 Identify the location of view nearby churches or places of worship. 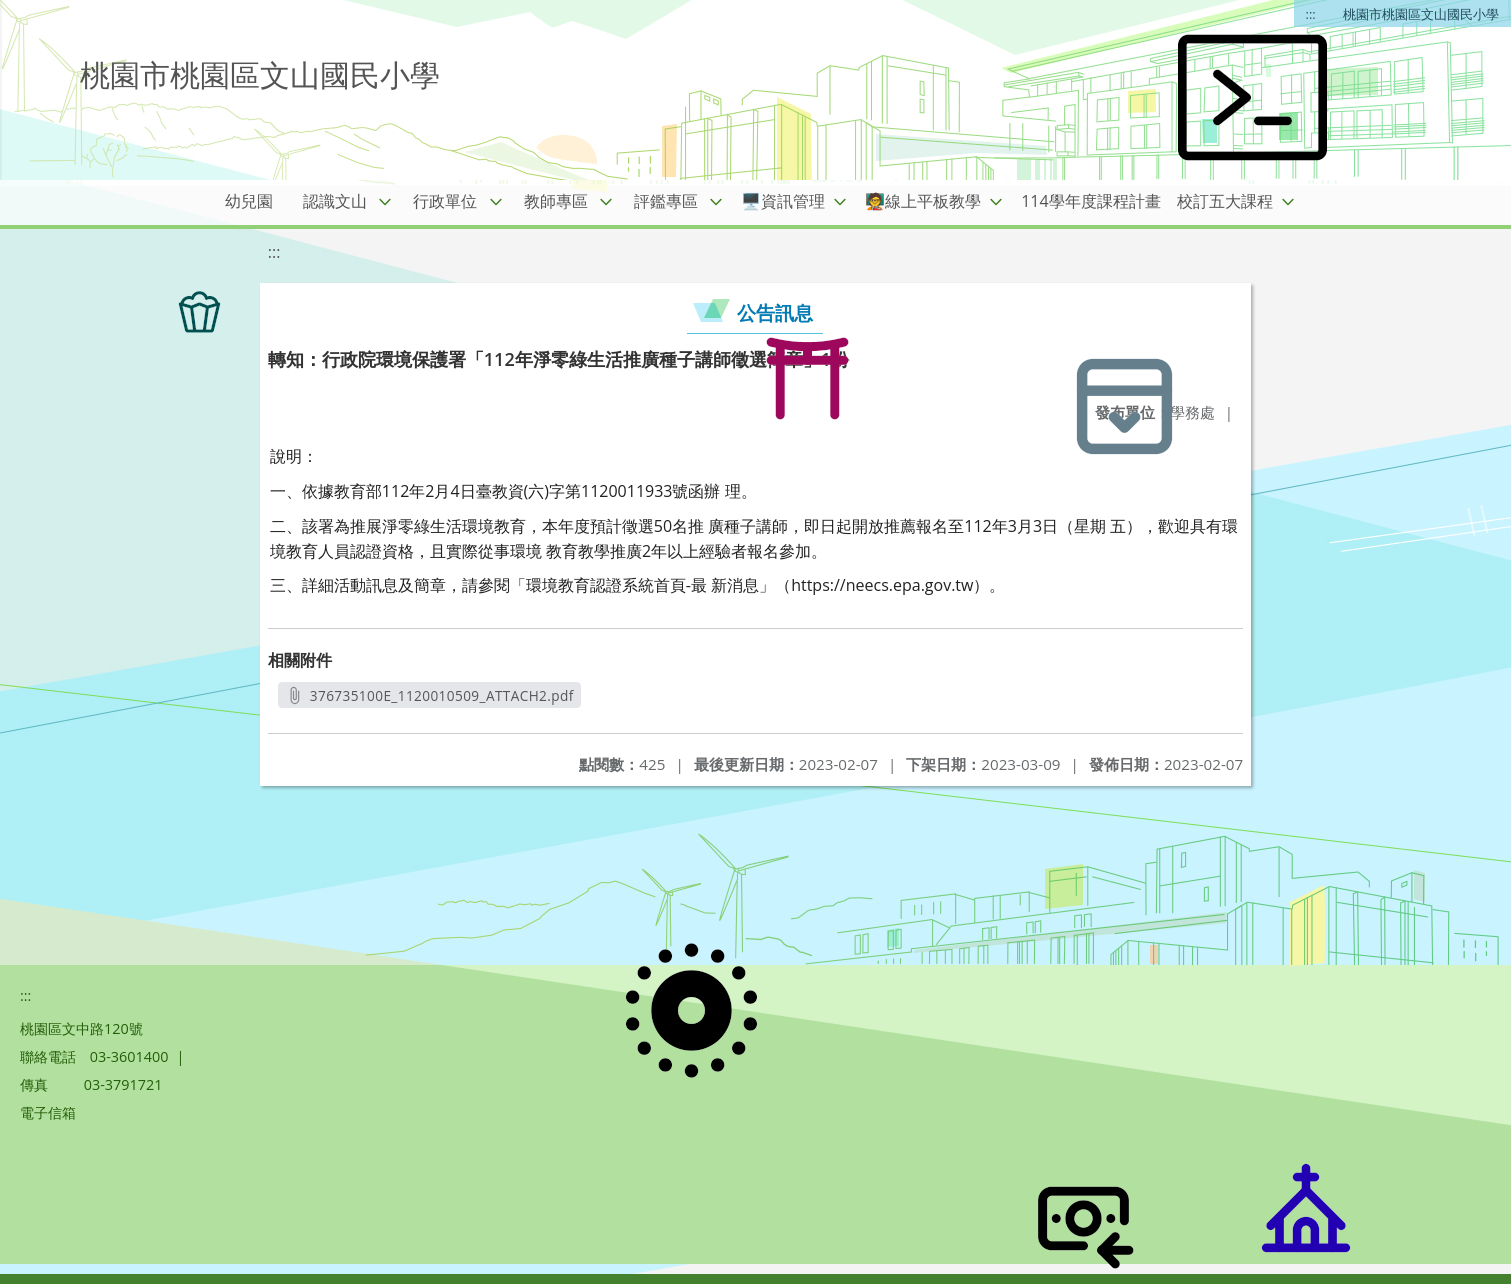
(1306, 1208).